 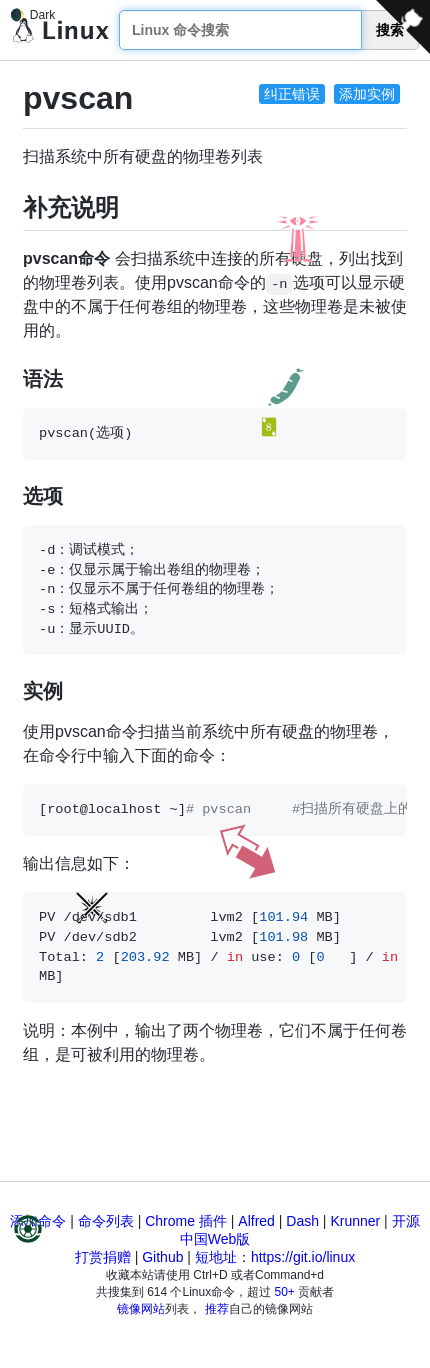 I want to click on access lightsaber combat or duel mode, so click(x=92, y=908).